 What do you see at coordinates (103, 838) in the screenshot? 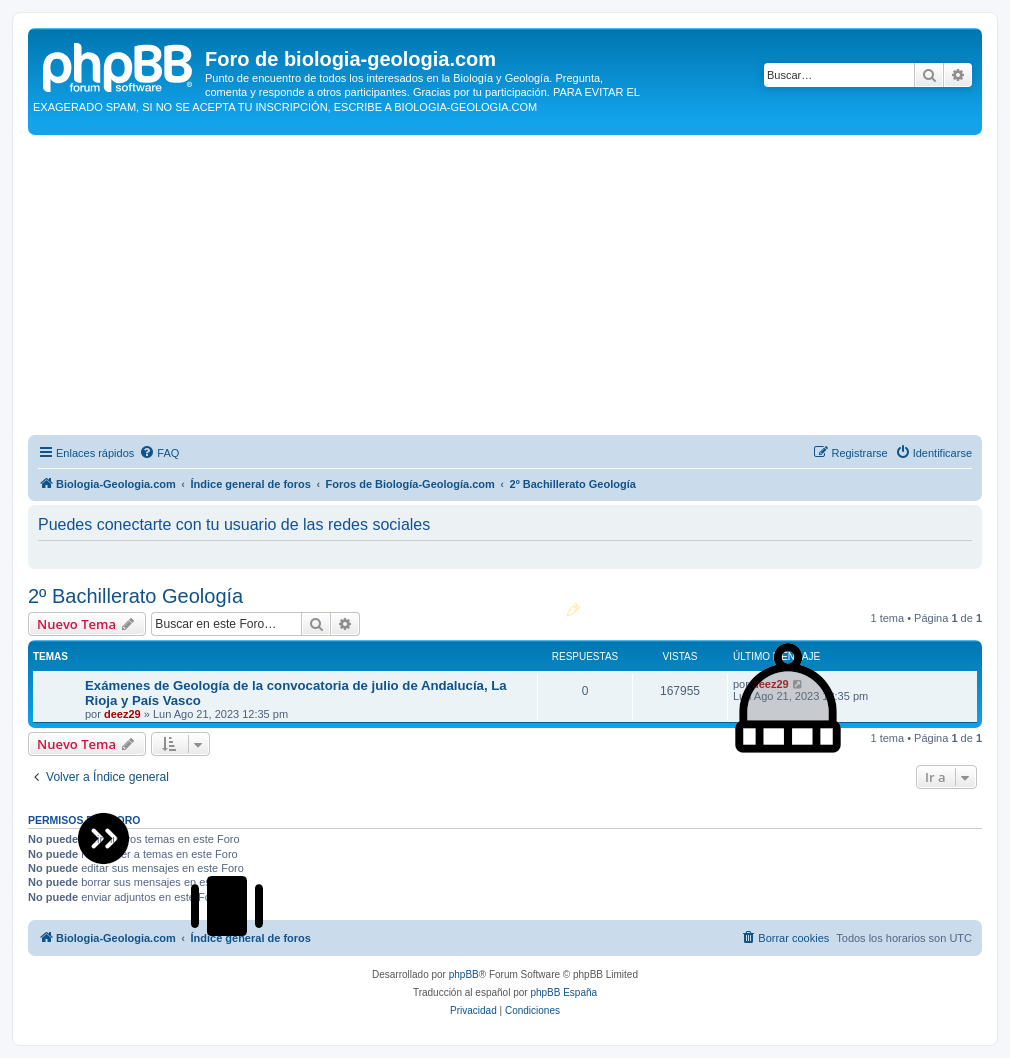
I see `skip forward or advance to next item` at bounding box center [103, 838].